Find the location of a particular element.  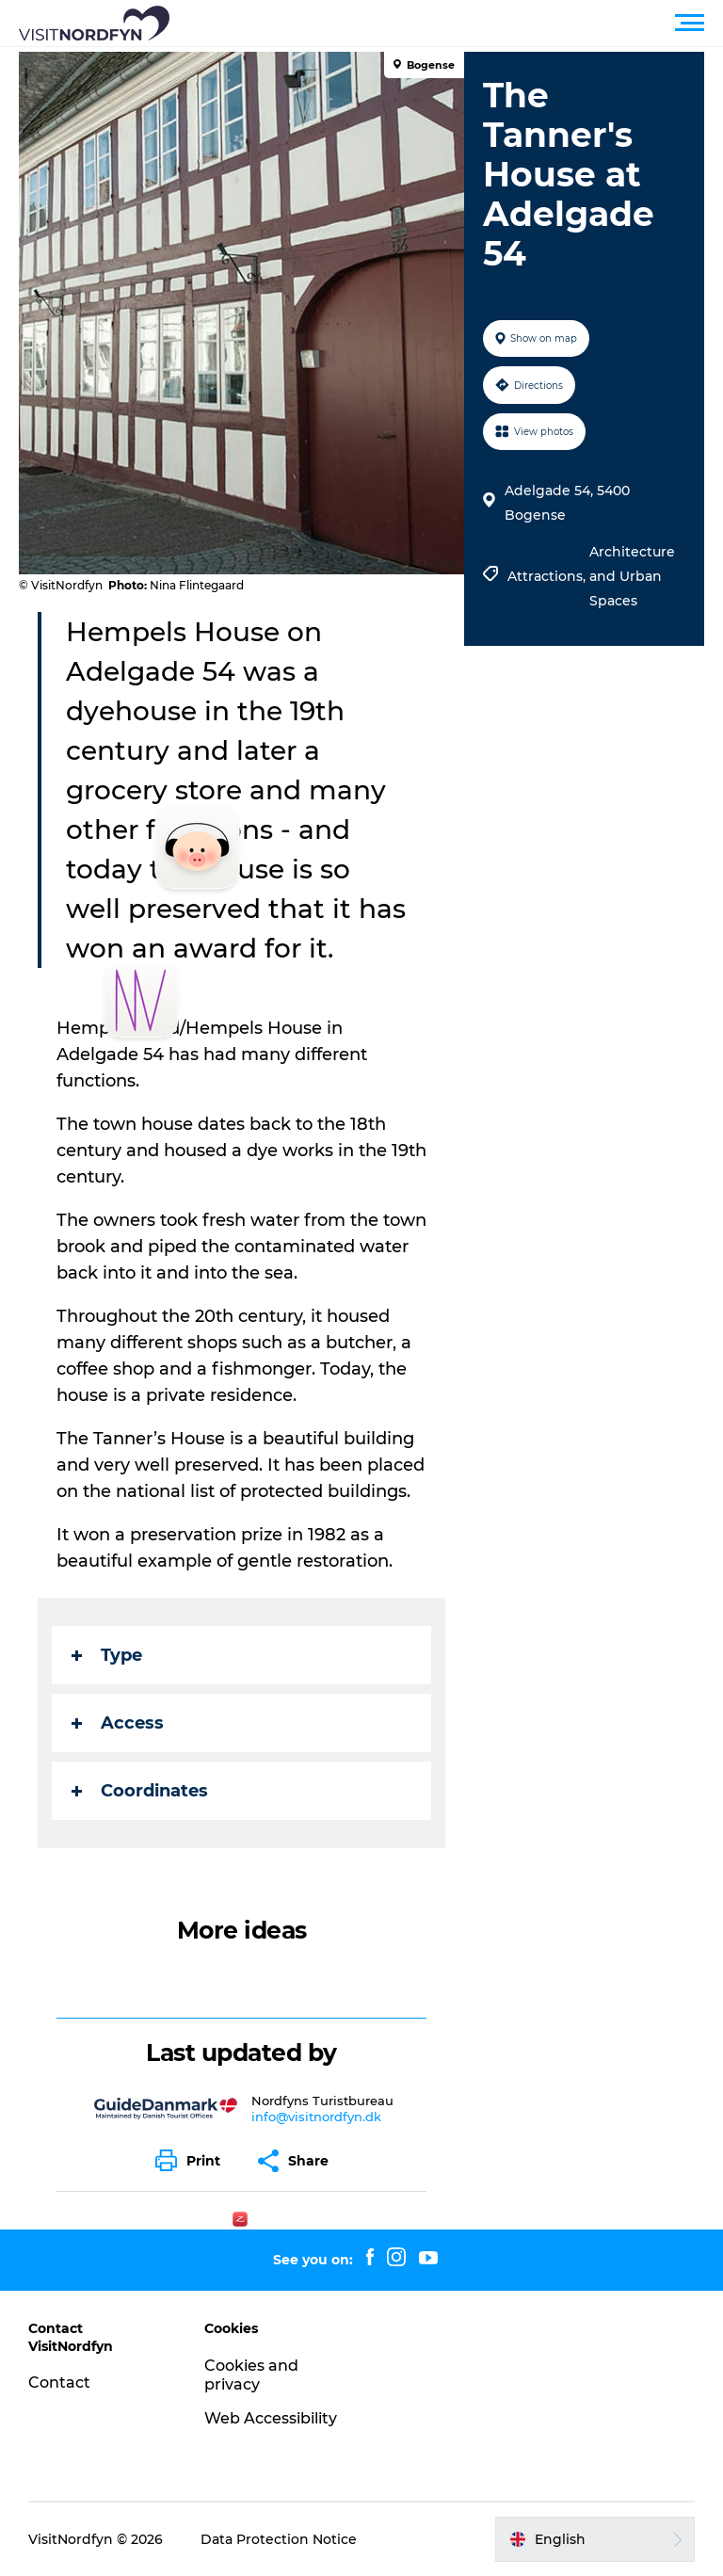

open zeal offline documentation browser is located at coordinates (240, 2219).